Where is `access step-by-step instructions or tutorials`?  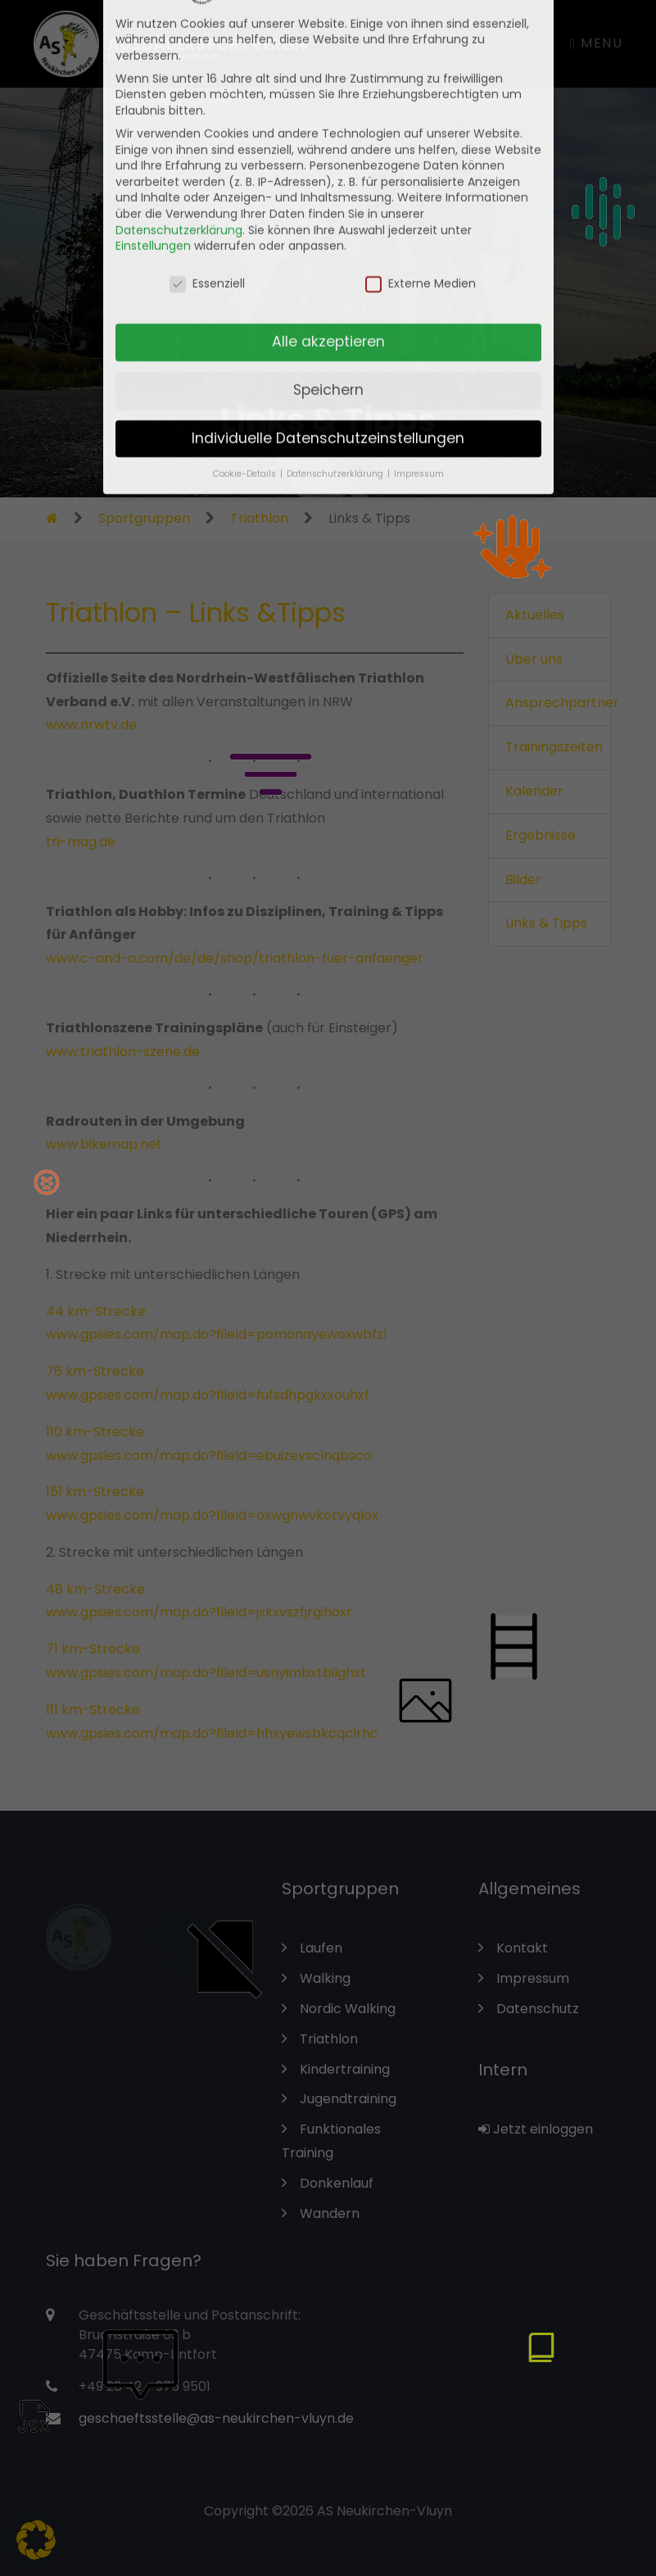
access step-by-step instructions or tutorials is located at coordinates (513, 1646).